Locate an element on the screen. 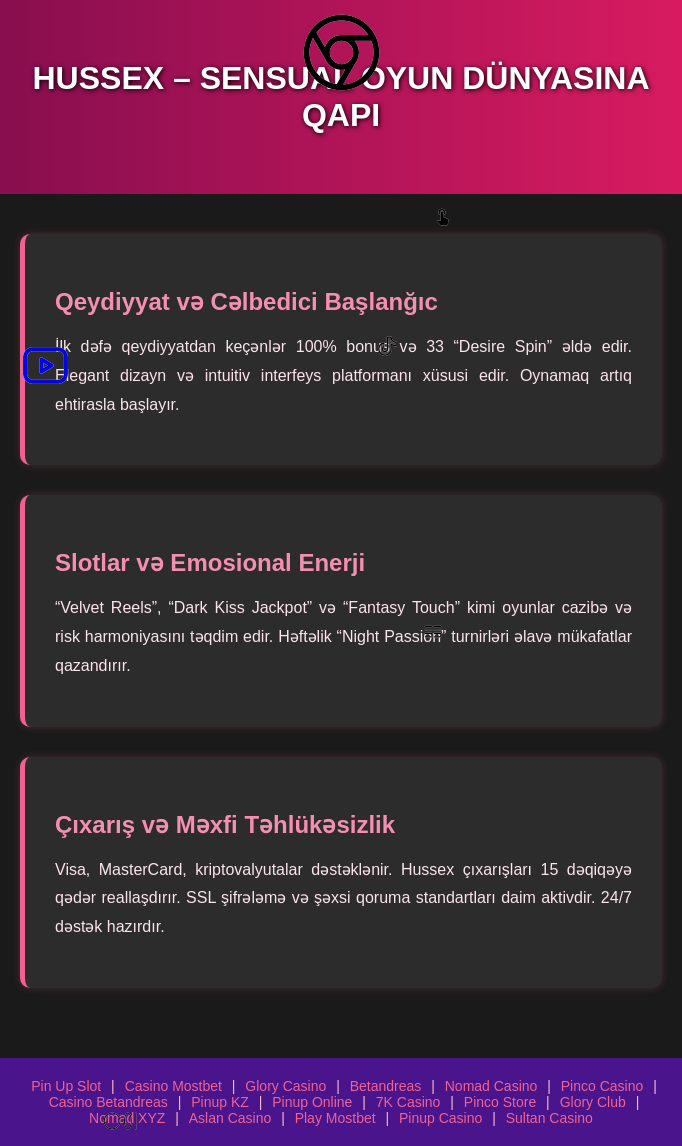  tap to interact with this element is located at coordinates (442, 217).